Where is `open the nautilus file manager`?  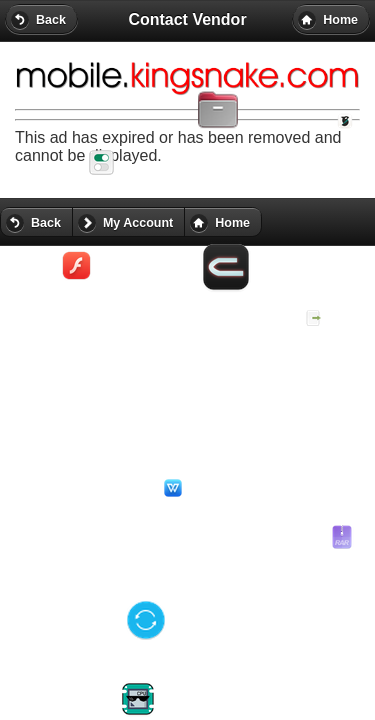 open the nautilus file manager is located at coordinates (218, 109).